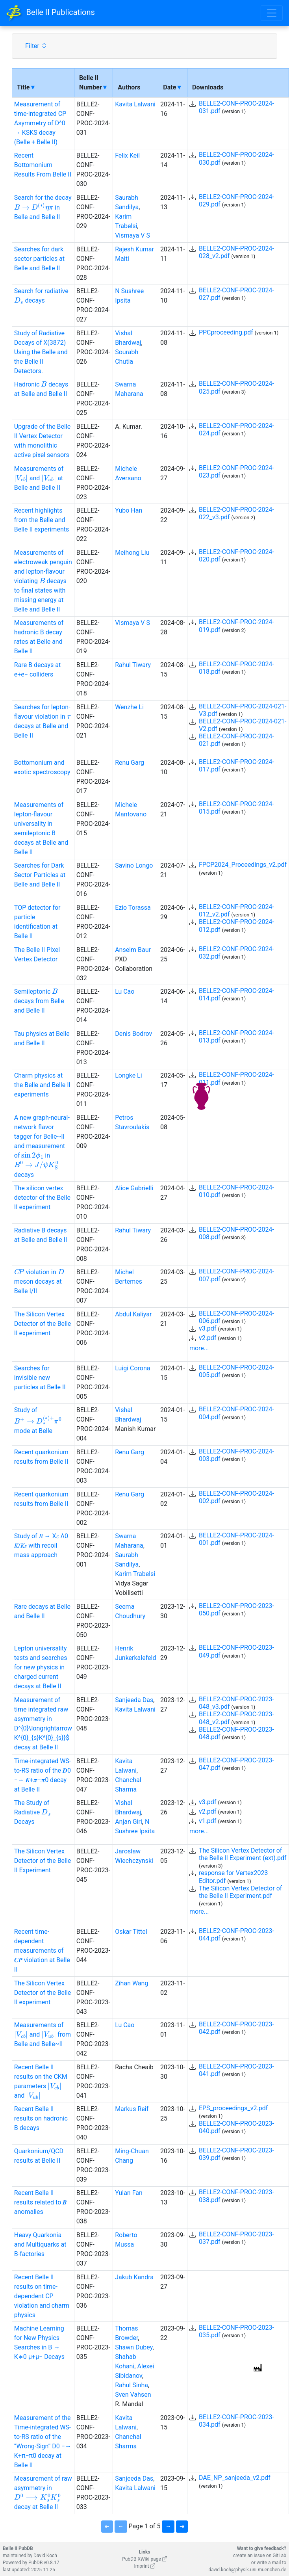 Image resolution: width=289 pixels, height=2576 pixels. What do you see at coordinates (201, 1096) in the screenshot?
I see `browse ancient or historical artifacts` at bounding box center [201, 1096].